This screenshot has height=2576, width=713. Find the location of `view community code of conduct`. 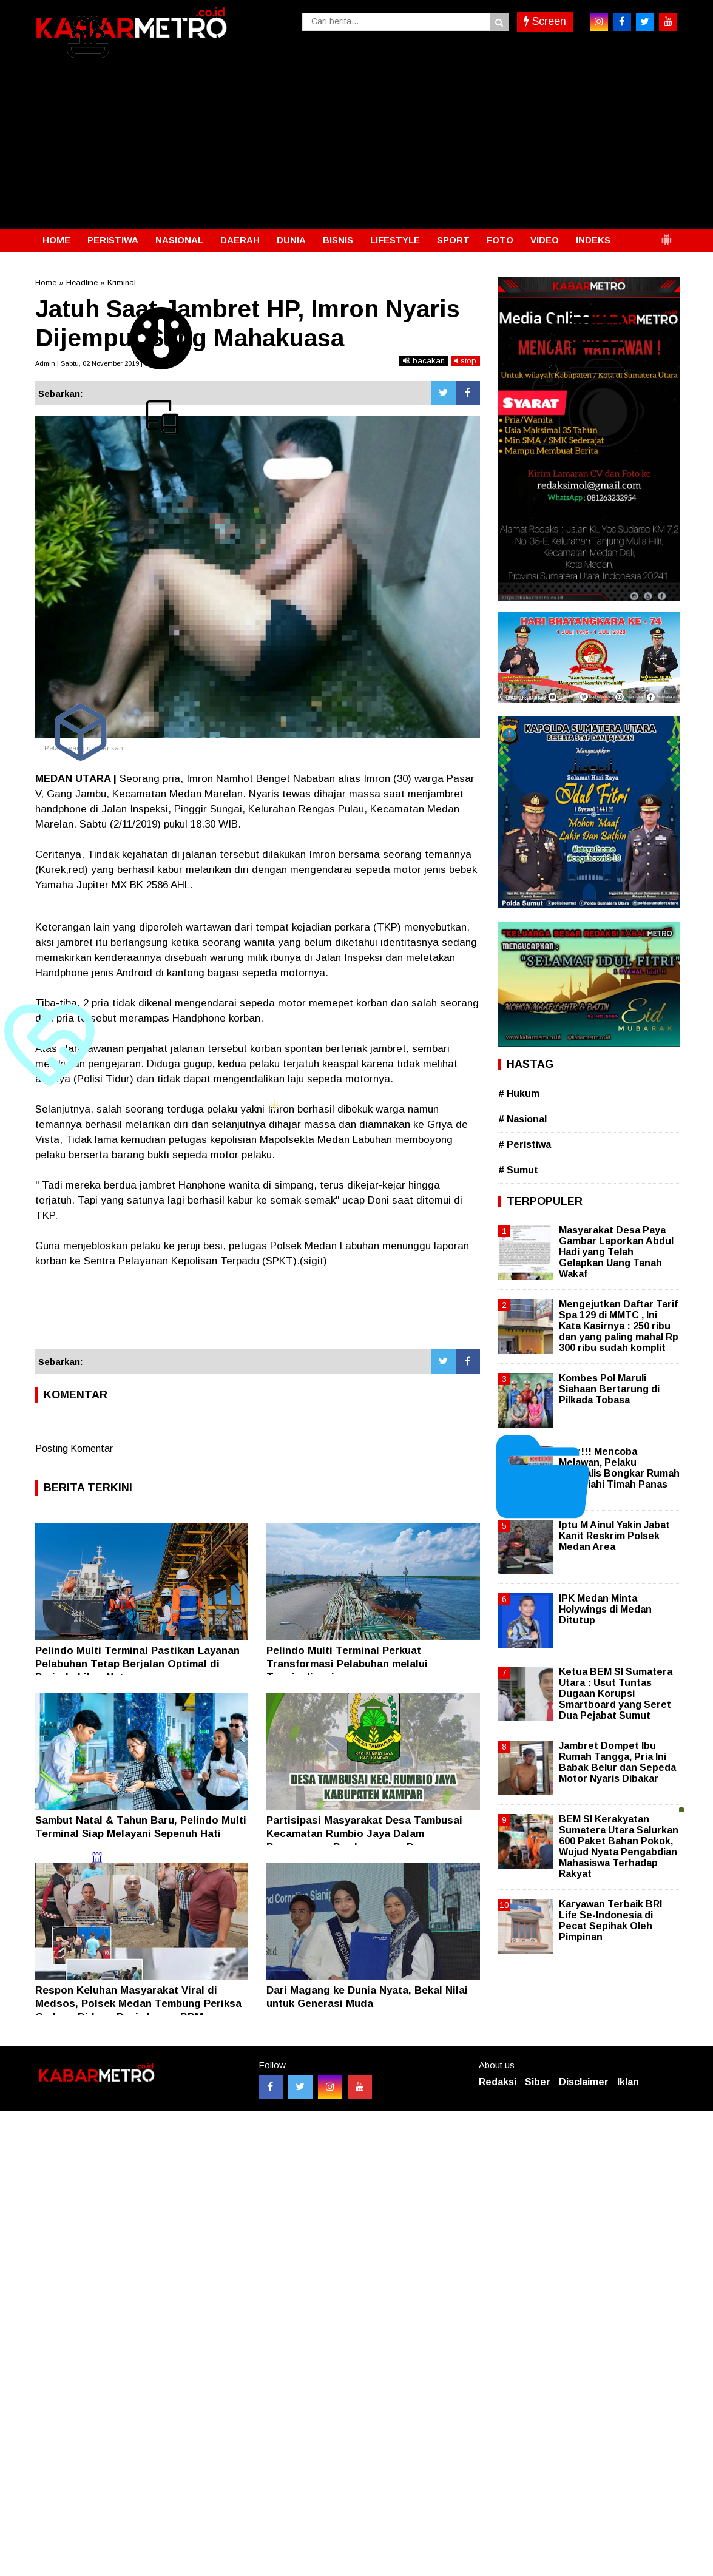

view community code of conduct is located at coordinates (49, 1044).